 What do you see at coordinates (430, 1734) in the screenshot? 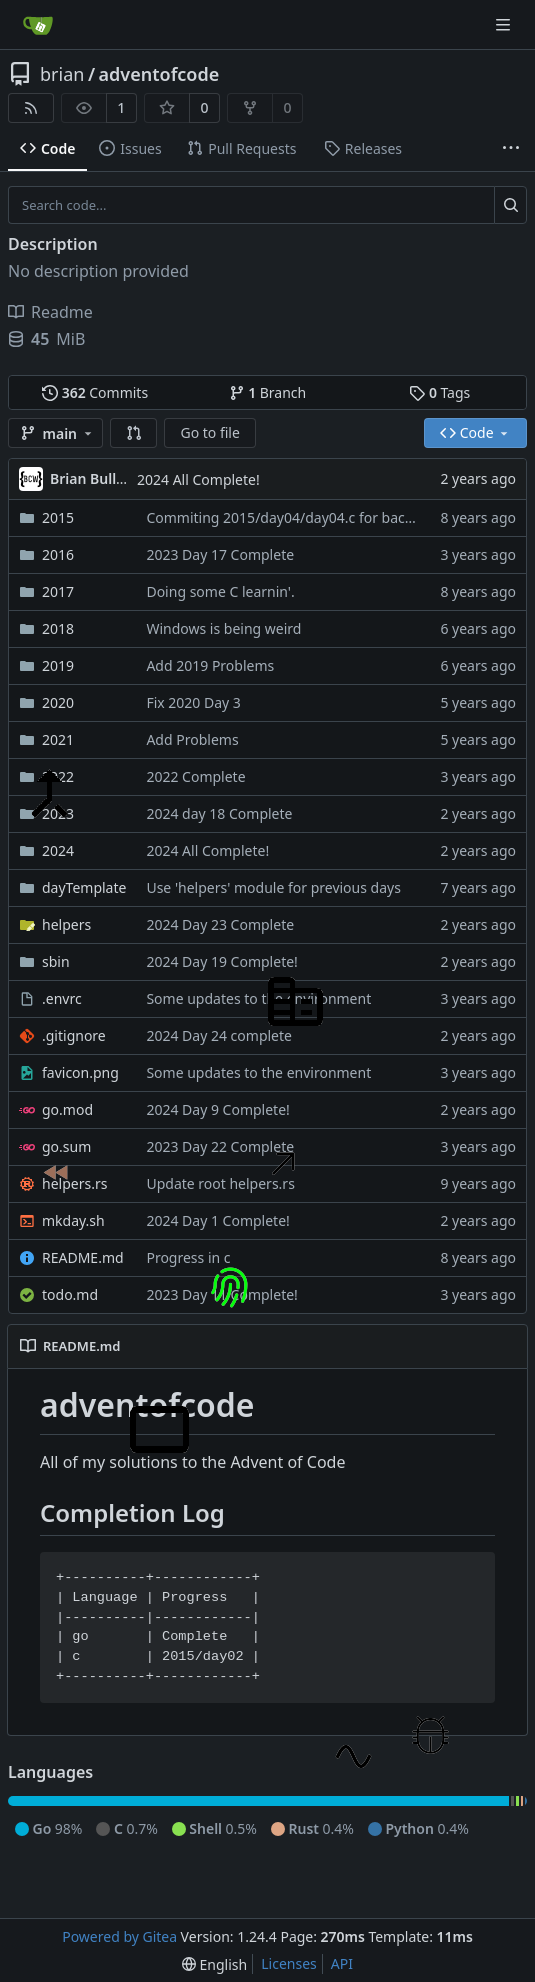
I see `report a bug or issue` at bounding box center [430, 1734].